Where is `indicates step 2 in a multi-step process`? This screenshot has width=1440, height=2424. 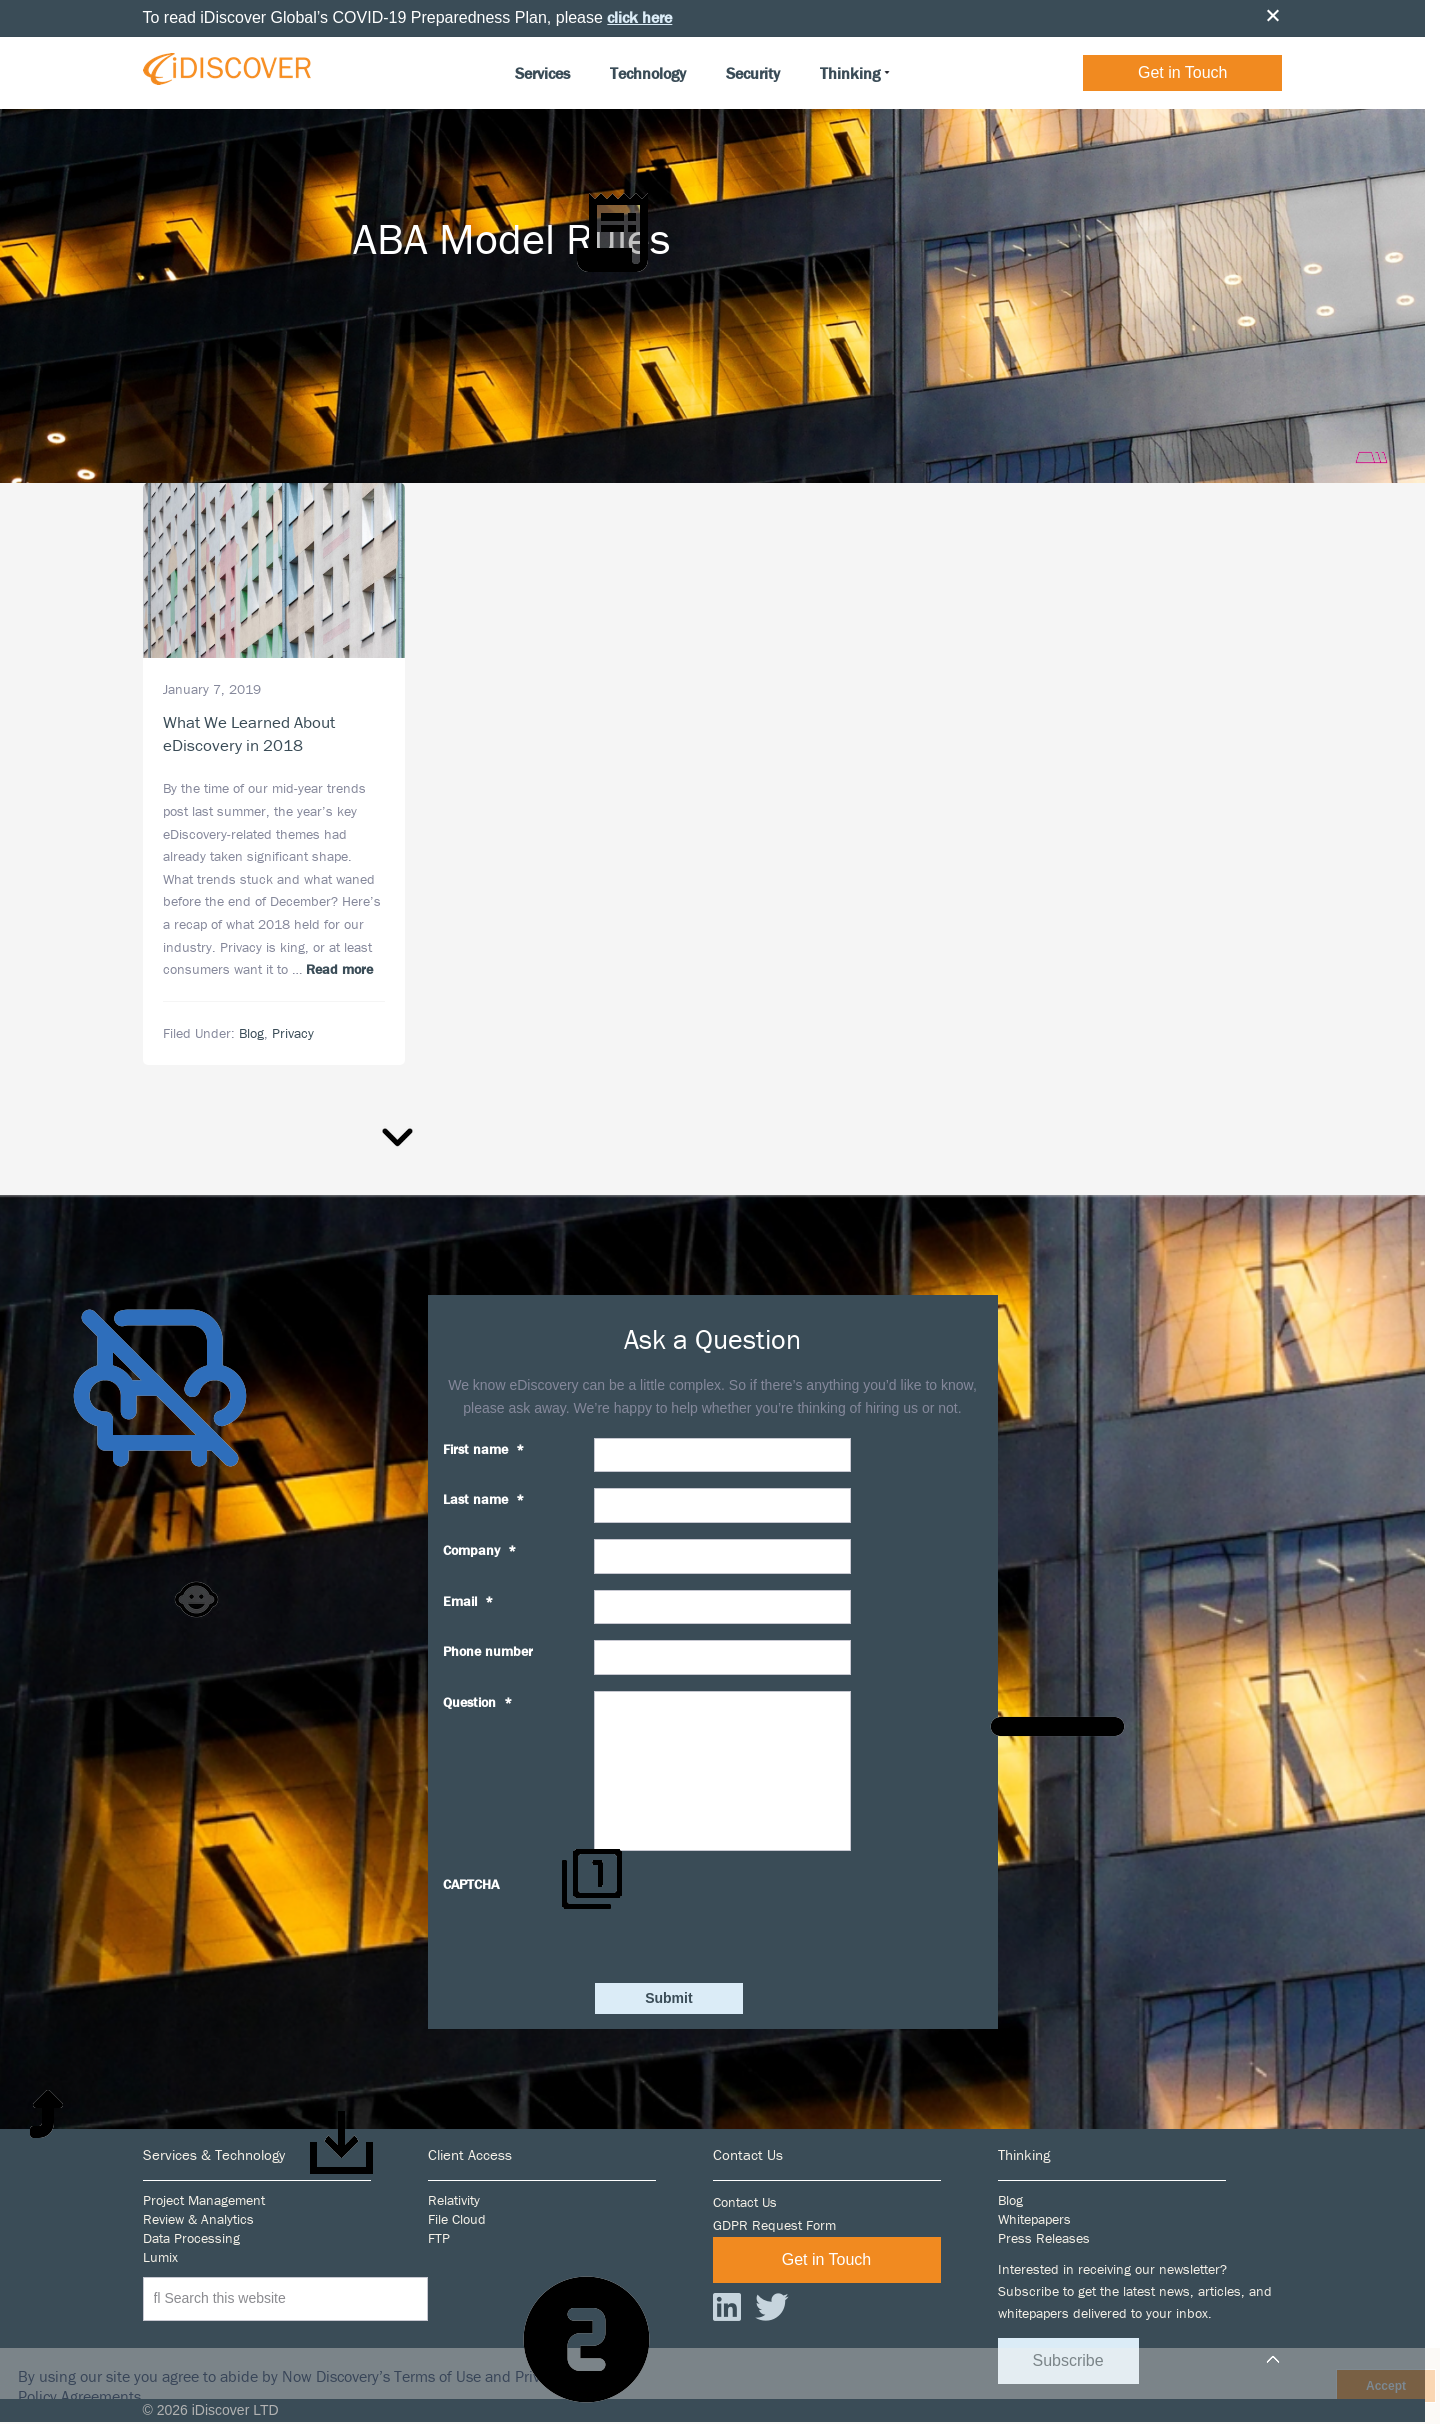
indicates step 2 in a multi-step process is located at coordinates (586, 2339).